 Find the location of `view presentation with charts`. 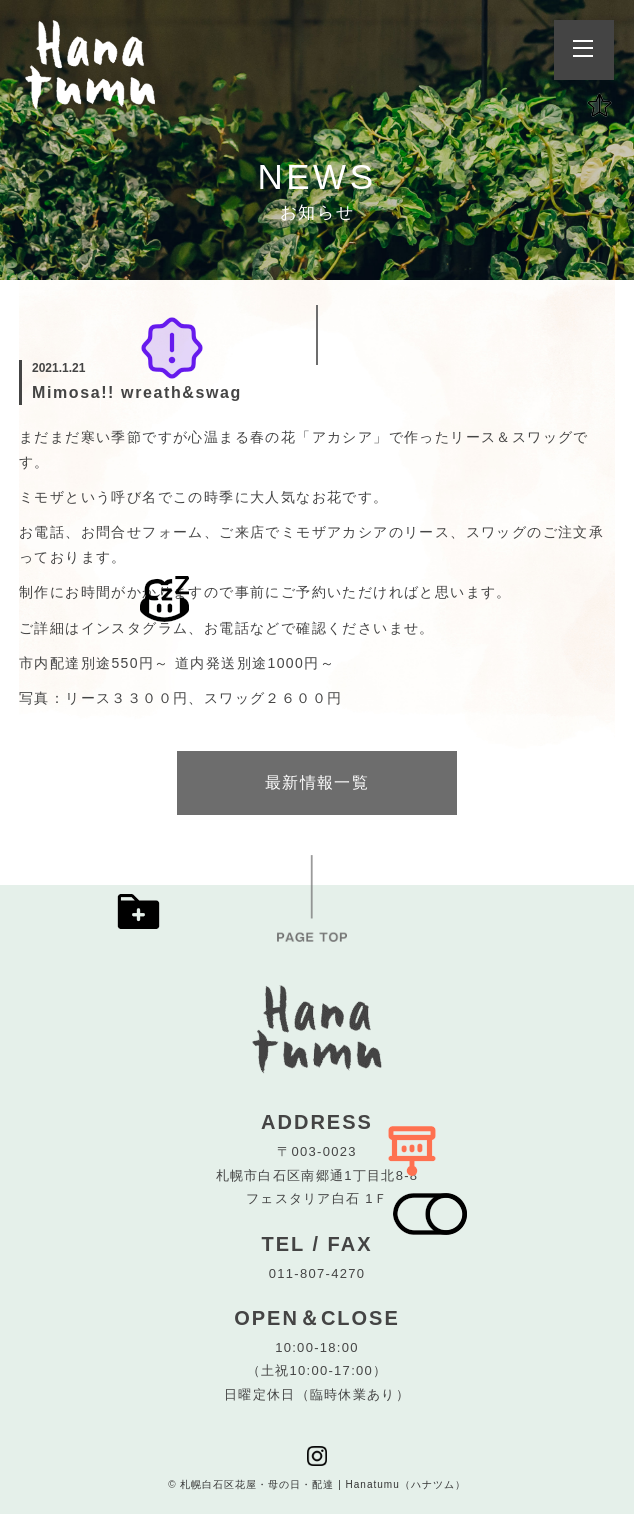

view presentation with charts is located at coordinates (412, 1148).